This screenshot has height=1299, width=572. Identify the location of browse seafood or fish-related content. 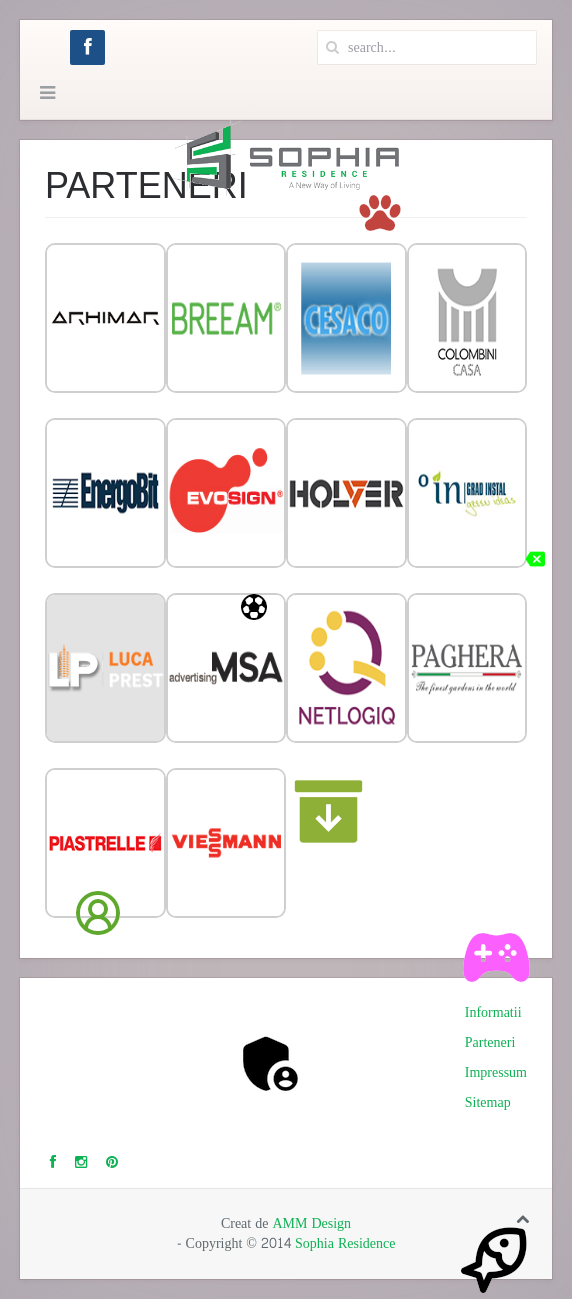
(496, 1257).